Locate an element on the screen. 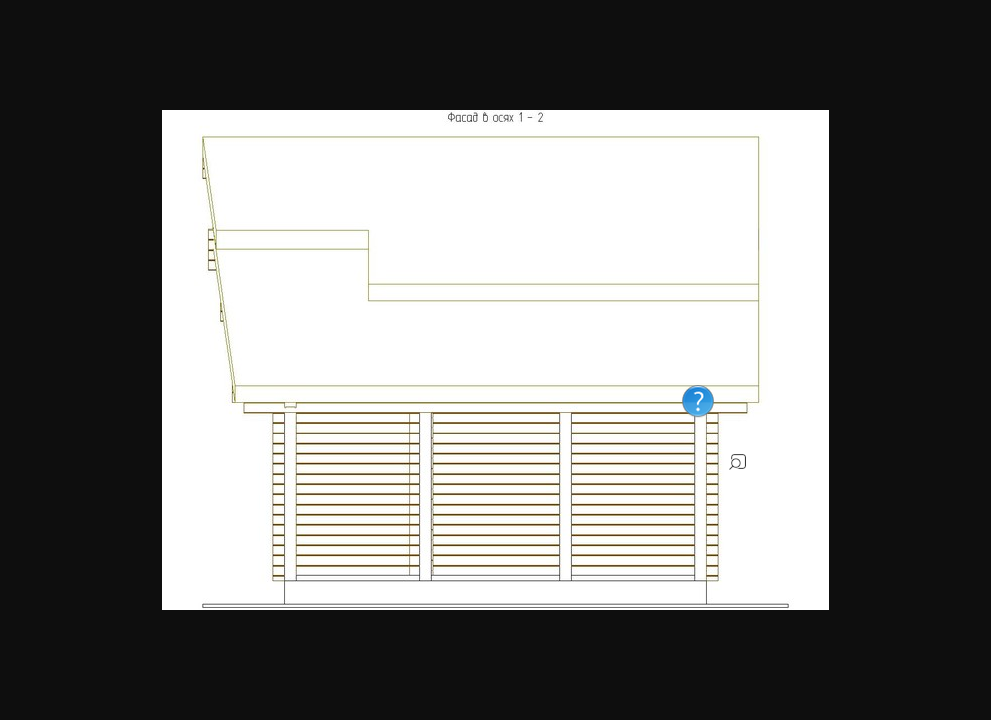  access help documentation is located at coordinates (698, 401).